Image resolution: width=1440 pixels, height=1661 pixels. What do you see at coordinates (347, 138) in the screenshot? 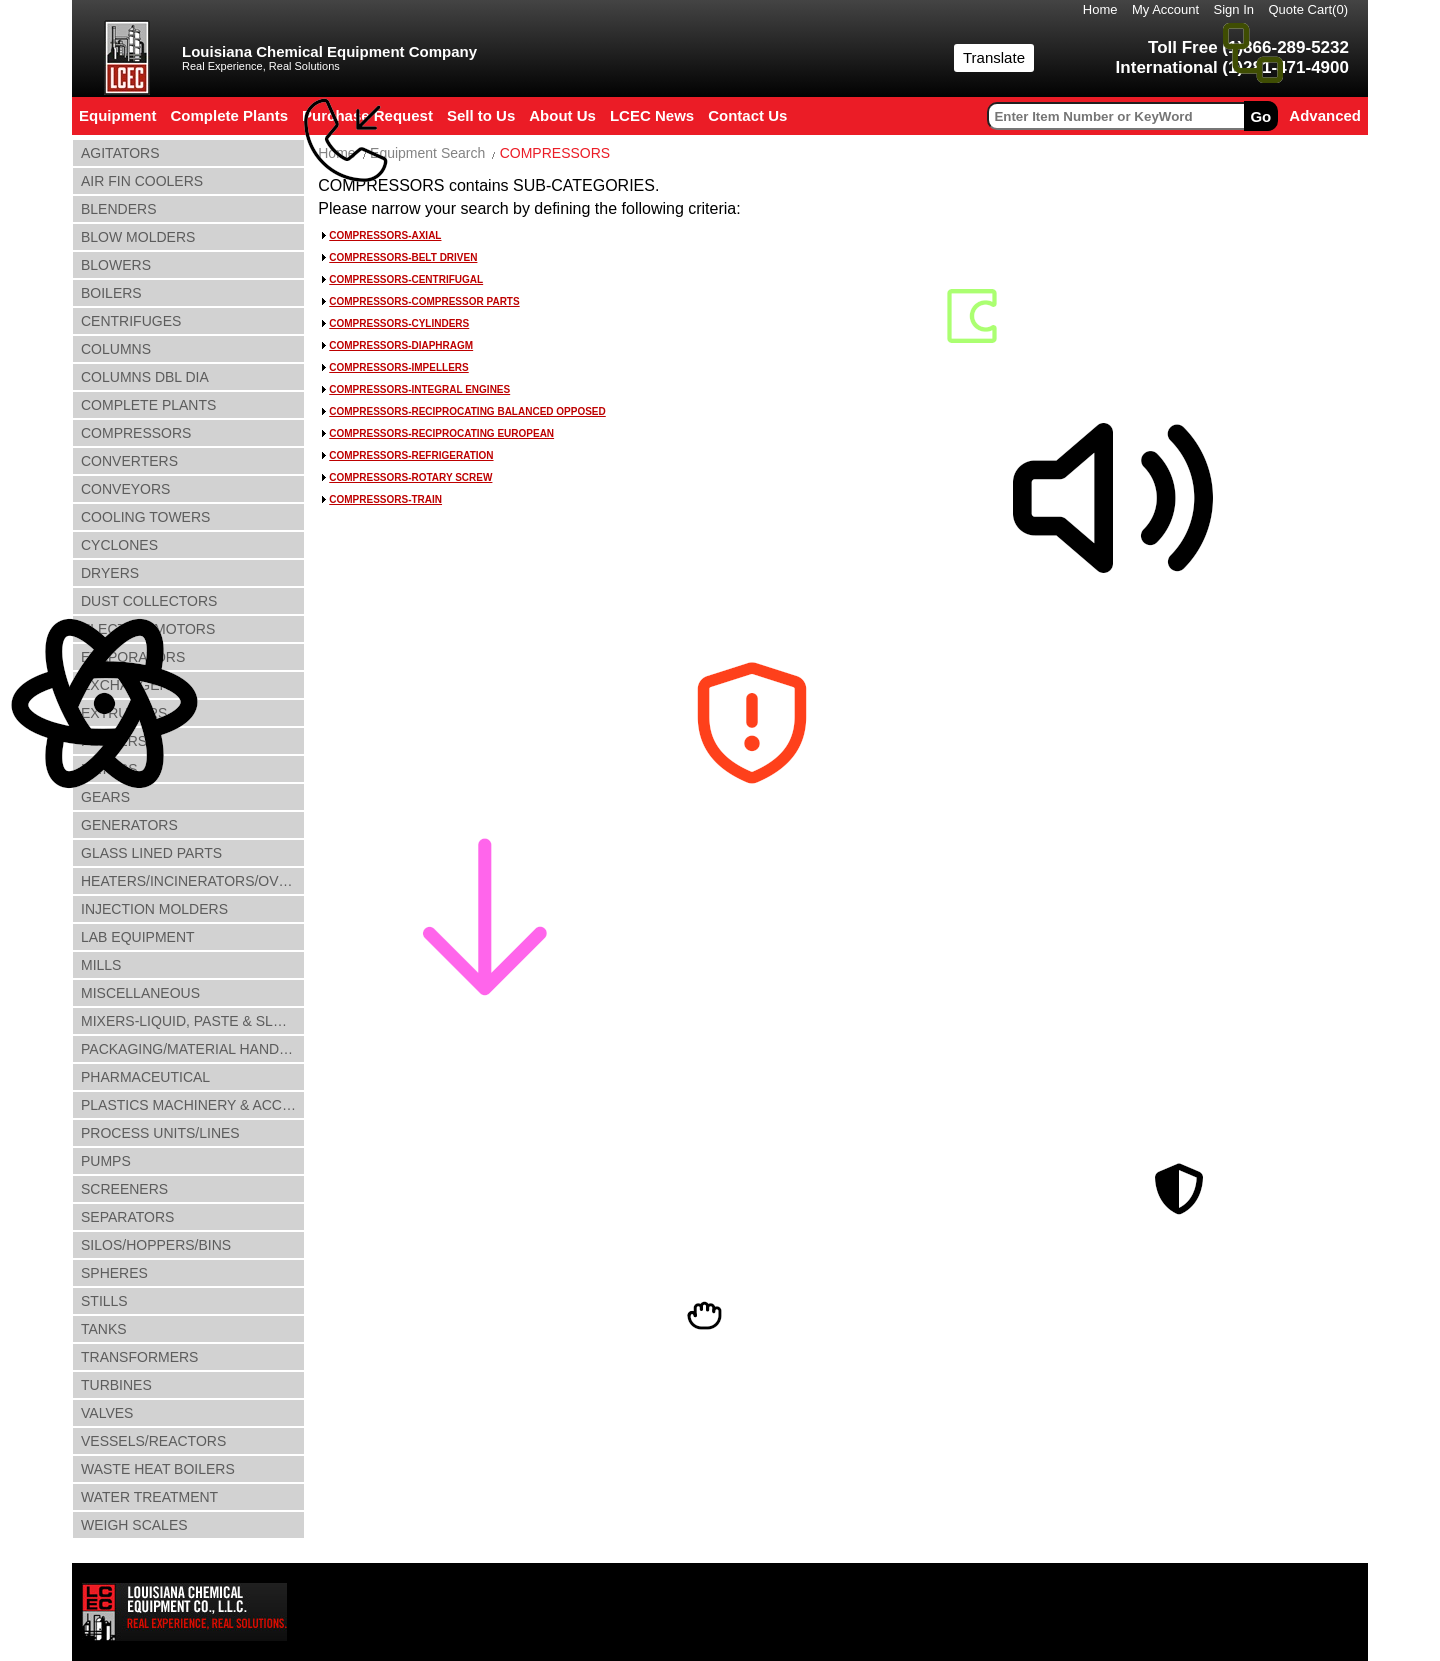
I see `incoming call notification` at bounding box center [347, 138].